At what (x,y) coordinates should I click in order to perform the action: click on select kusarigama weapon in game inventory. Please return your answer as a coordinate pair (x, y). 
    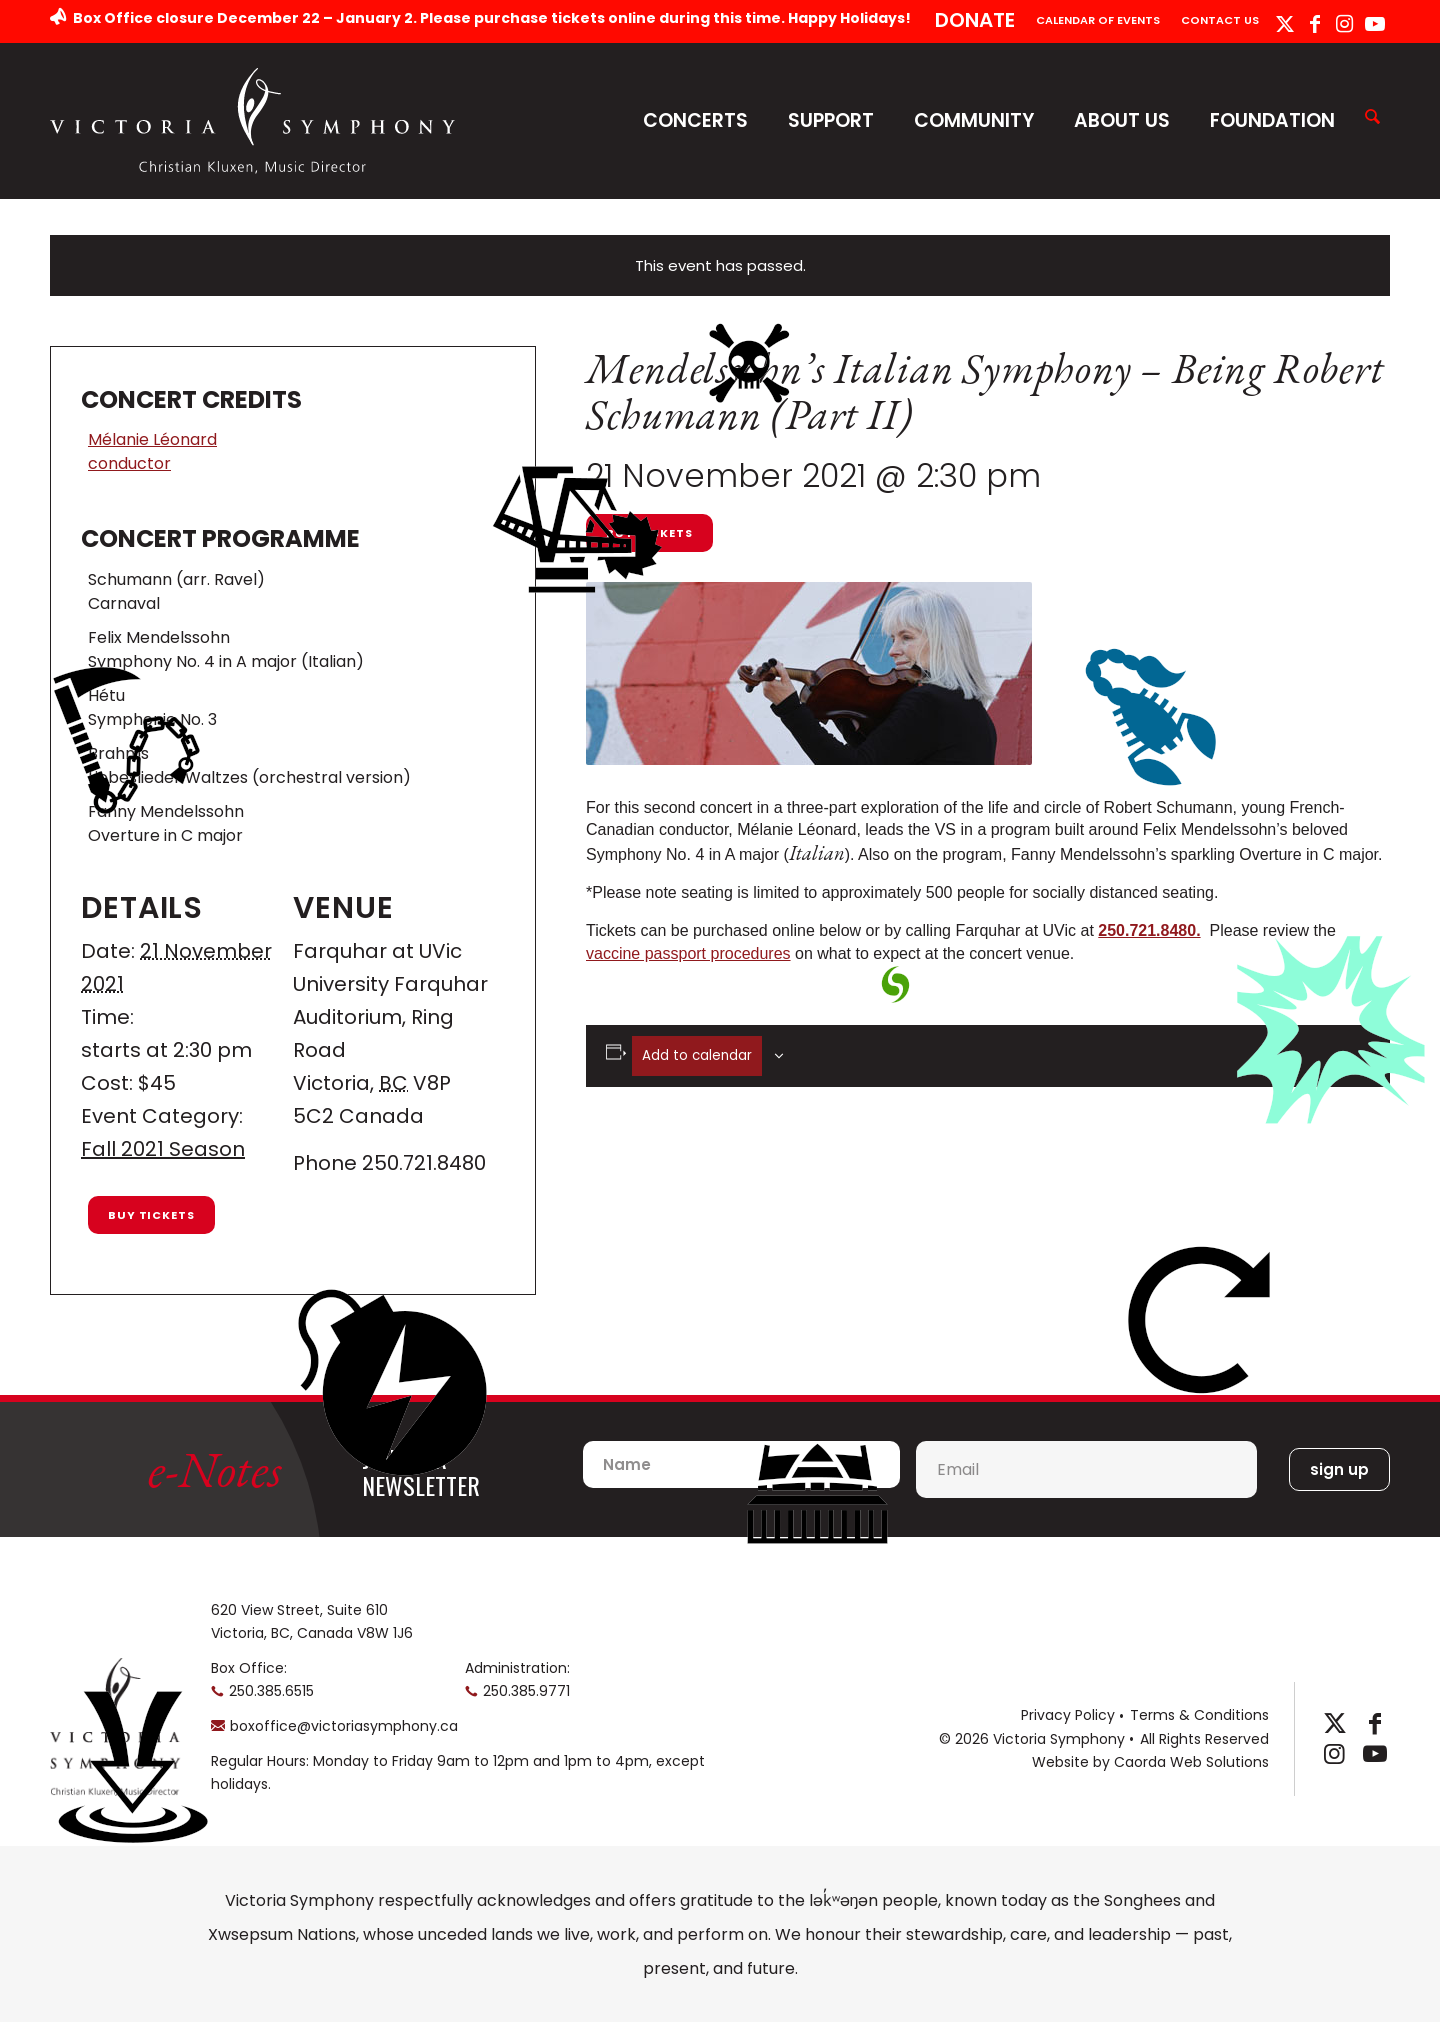
    Looking at the image, I should click on (126, 740).